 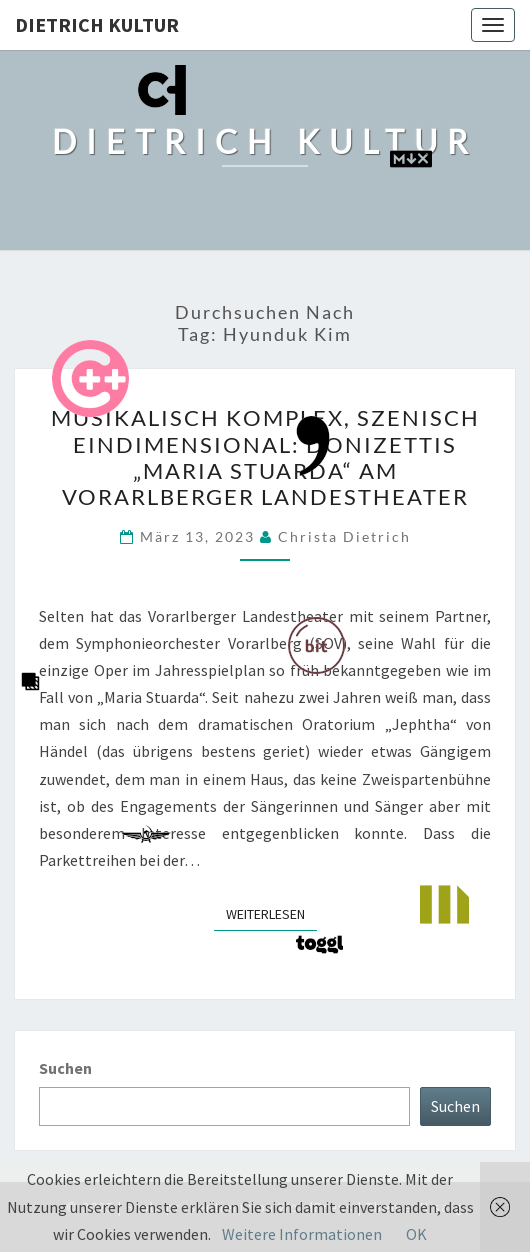 I want to click on c++ builder IDE logo, so click(x=90, y=378).